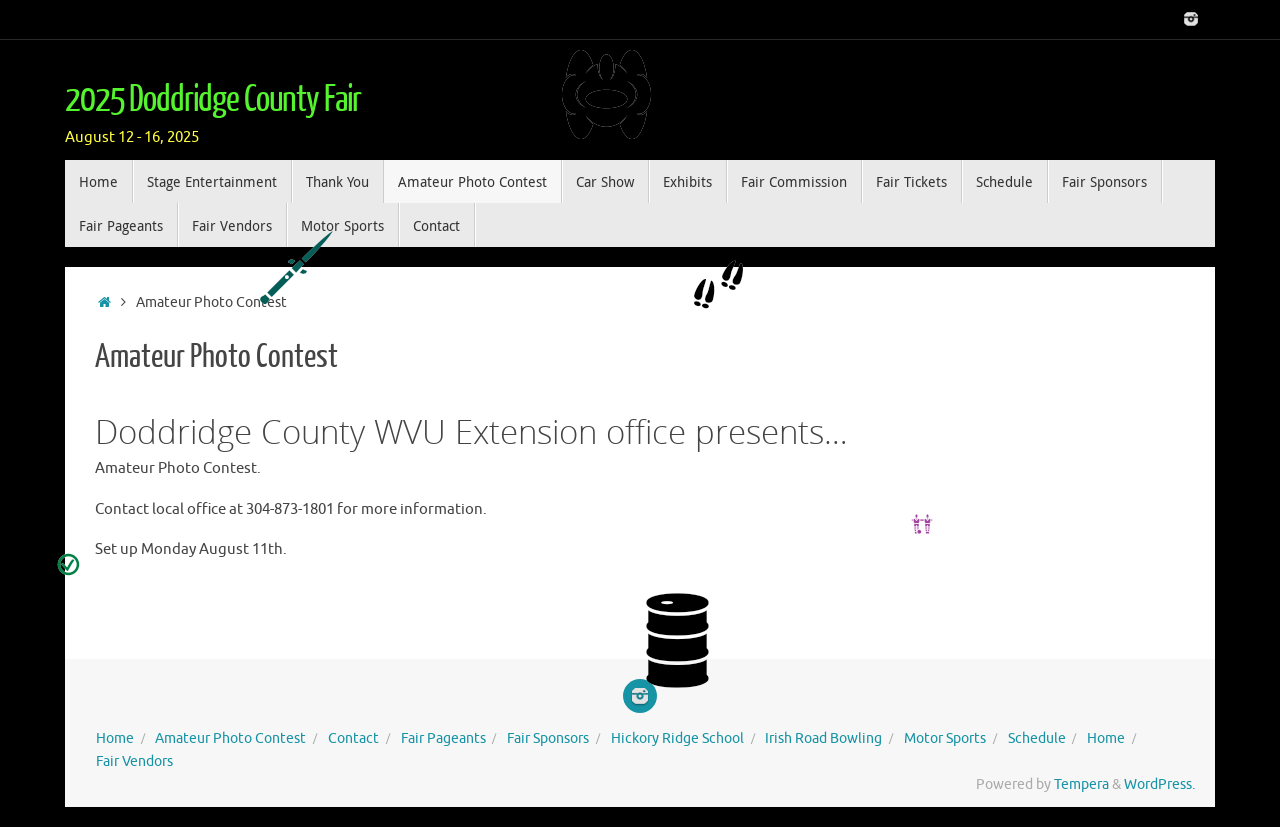 This screenshot has width=1280, height=827. Describe the element at coordinates (718, 284) in the screenshot. I see `track wildlife or animal sightings` at that location.